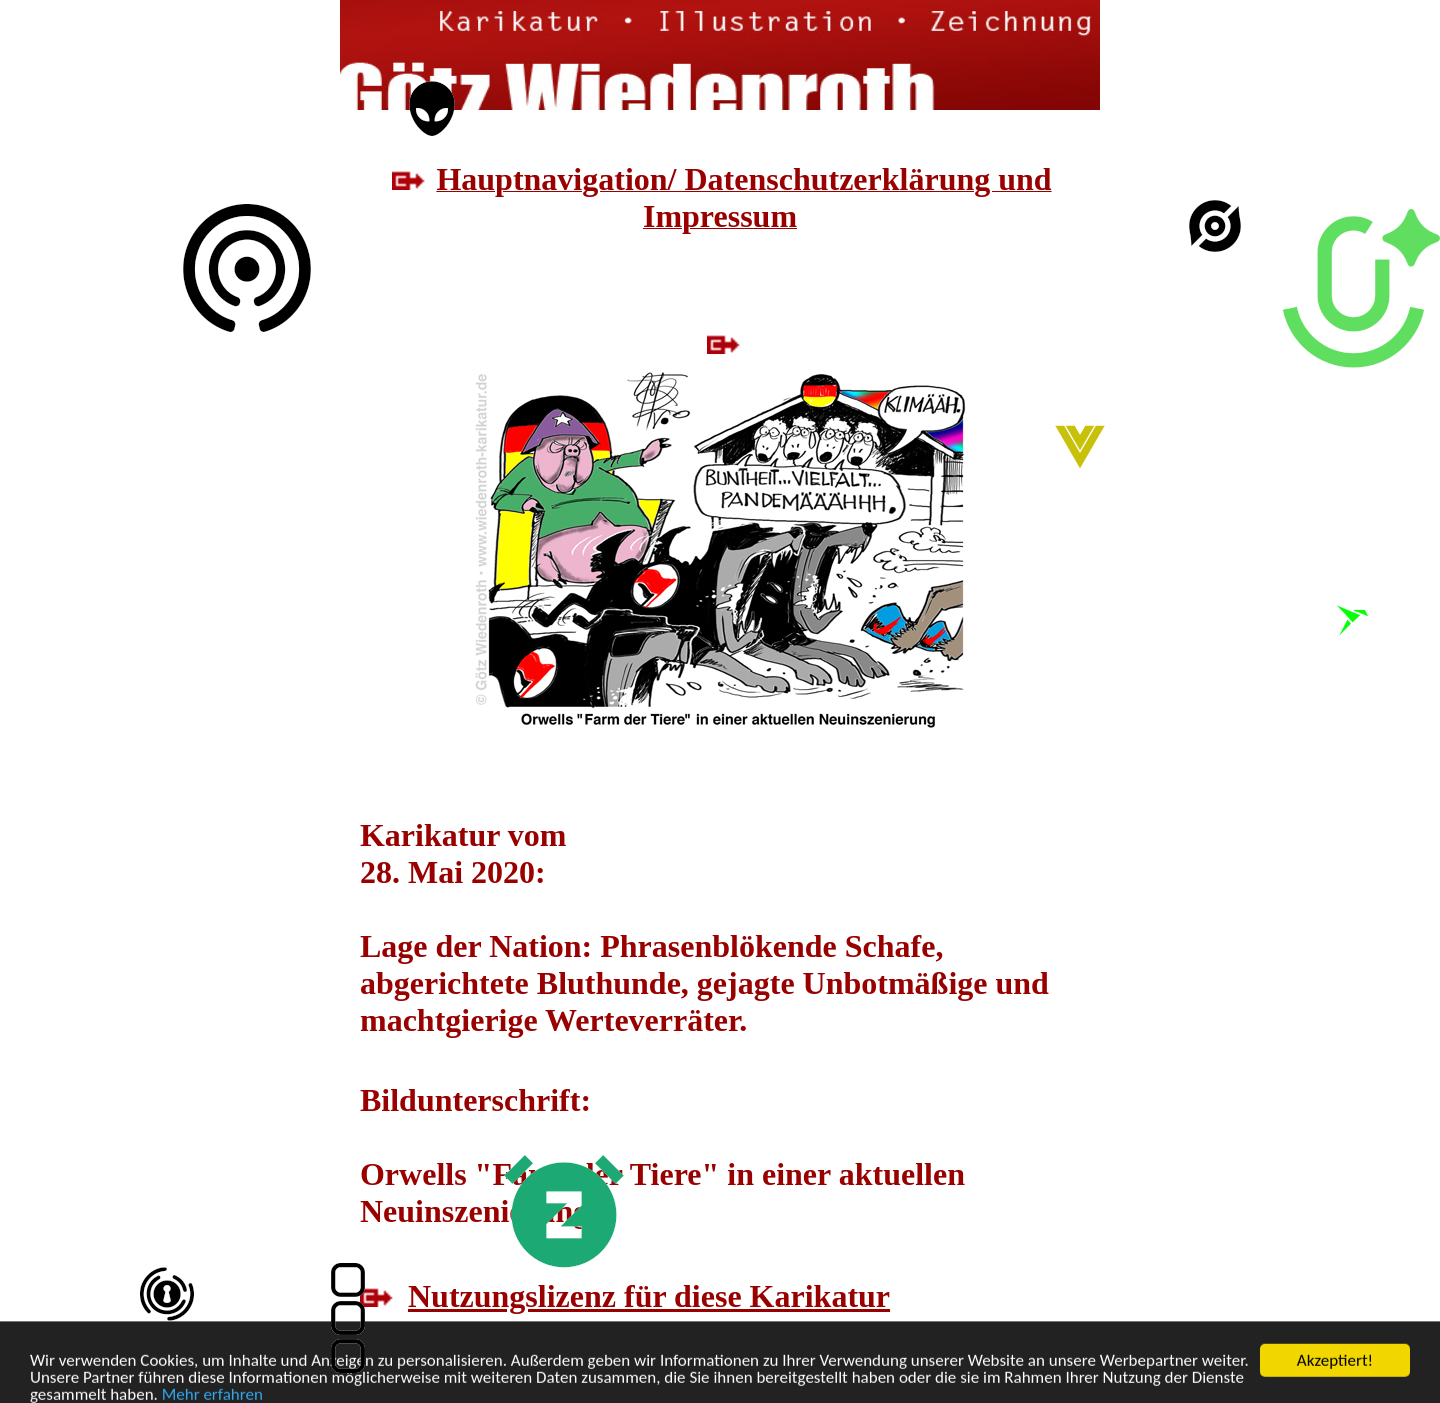  What do you see at coordinates (1215, 226) in the screenshot?
I see `launch honor of kings game` at bounding box center [1215, 226].